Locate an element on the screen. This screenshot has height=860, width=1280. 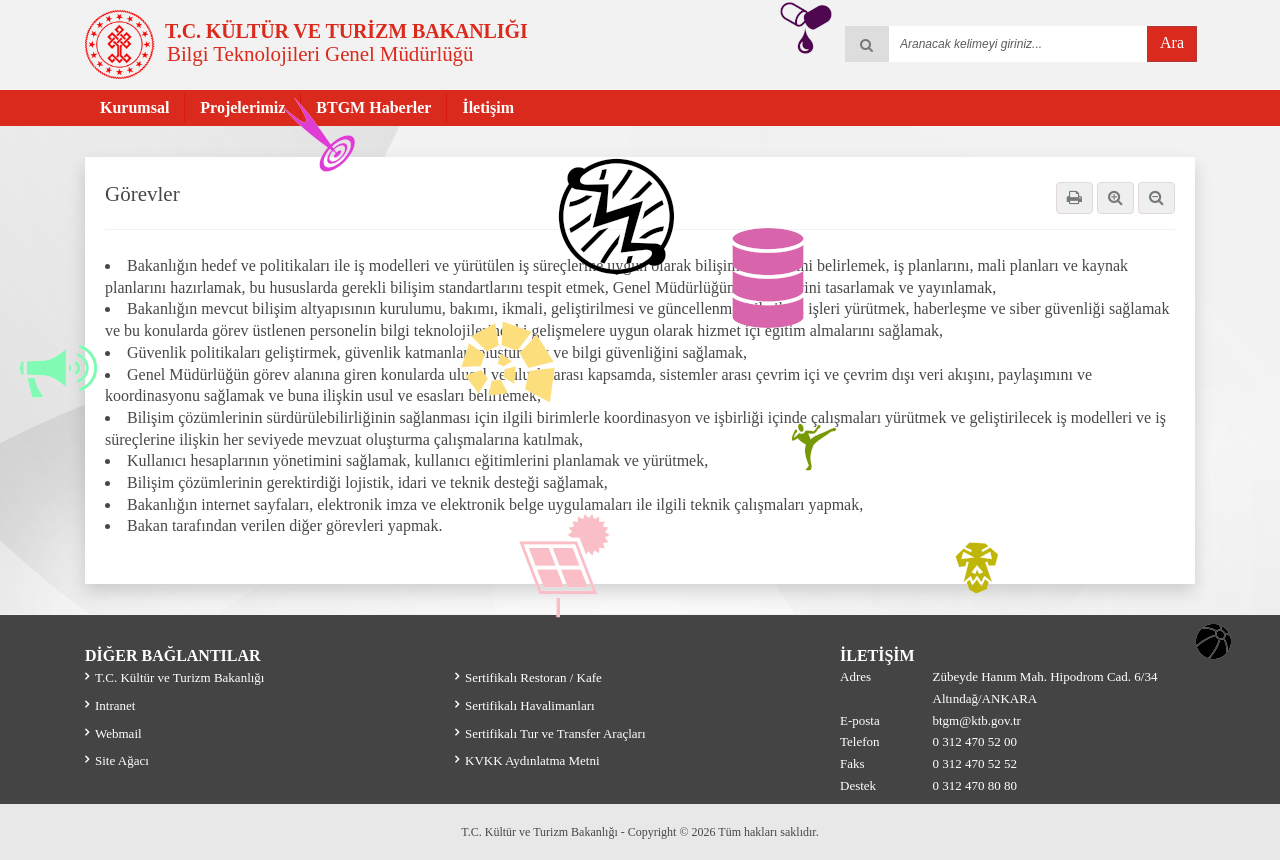
indicates accurate shot or precision achieved is located at coordinates (317, 134).